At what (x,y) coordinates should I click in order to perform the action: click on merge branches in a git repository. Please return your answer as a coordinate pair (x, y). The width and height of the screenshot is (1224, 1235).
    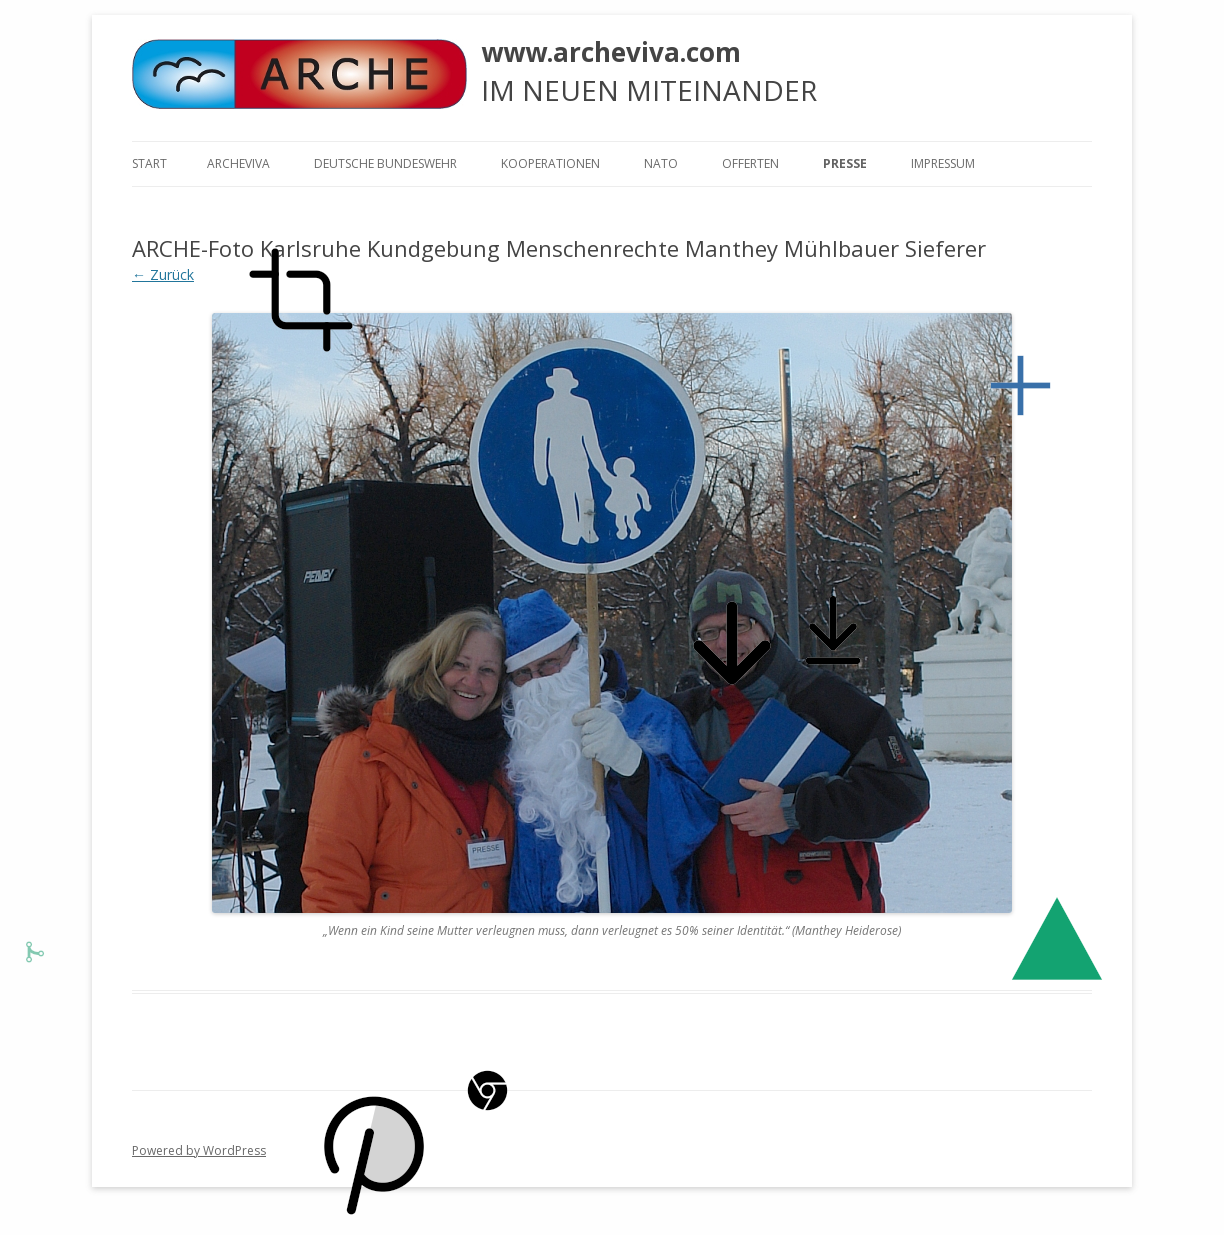
    Looking at the image, I should click on (35, 952).